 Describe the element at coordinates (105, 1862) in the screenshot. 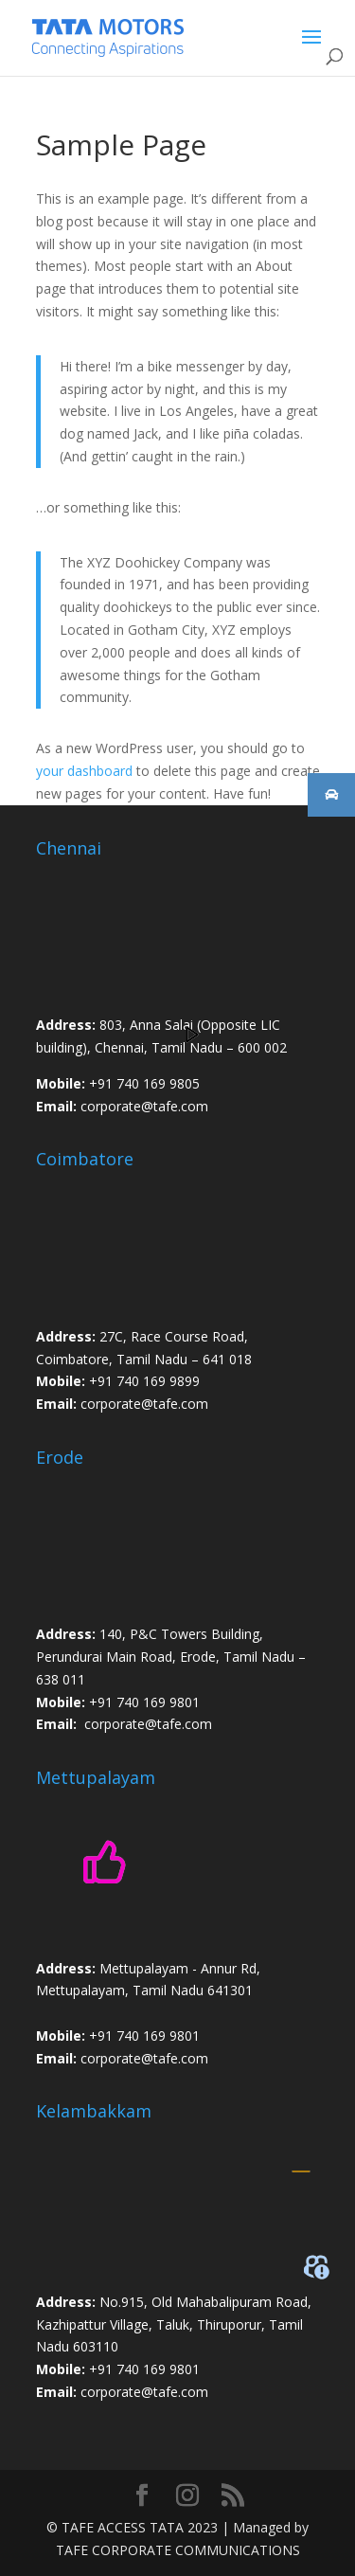

I see `like or upvote content` at that location.